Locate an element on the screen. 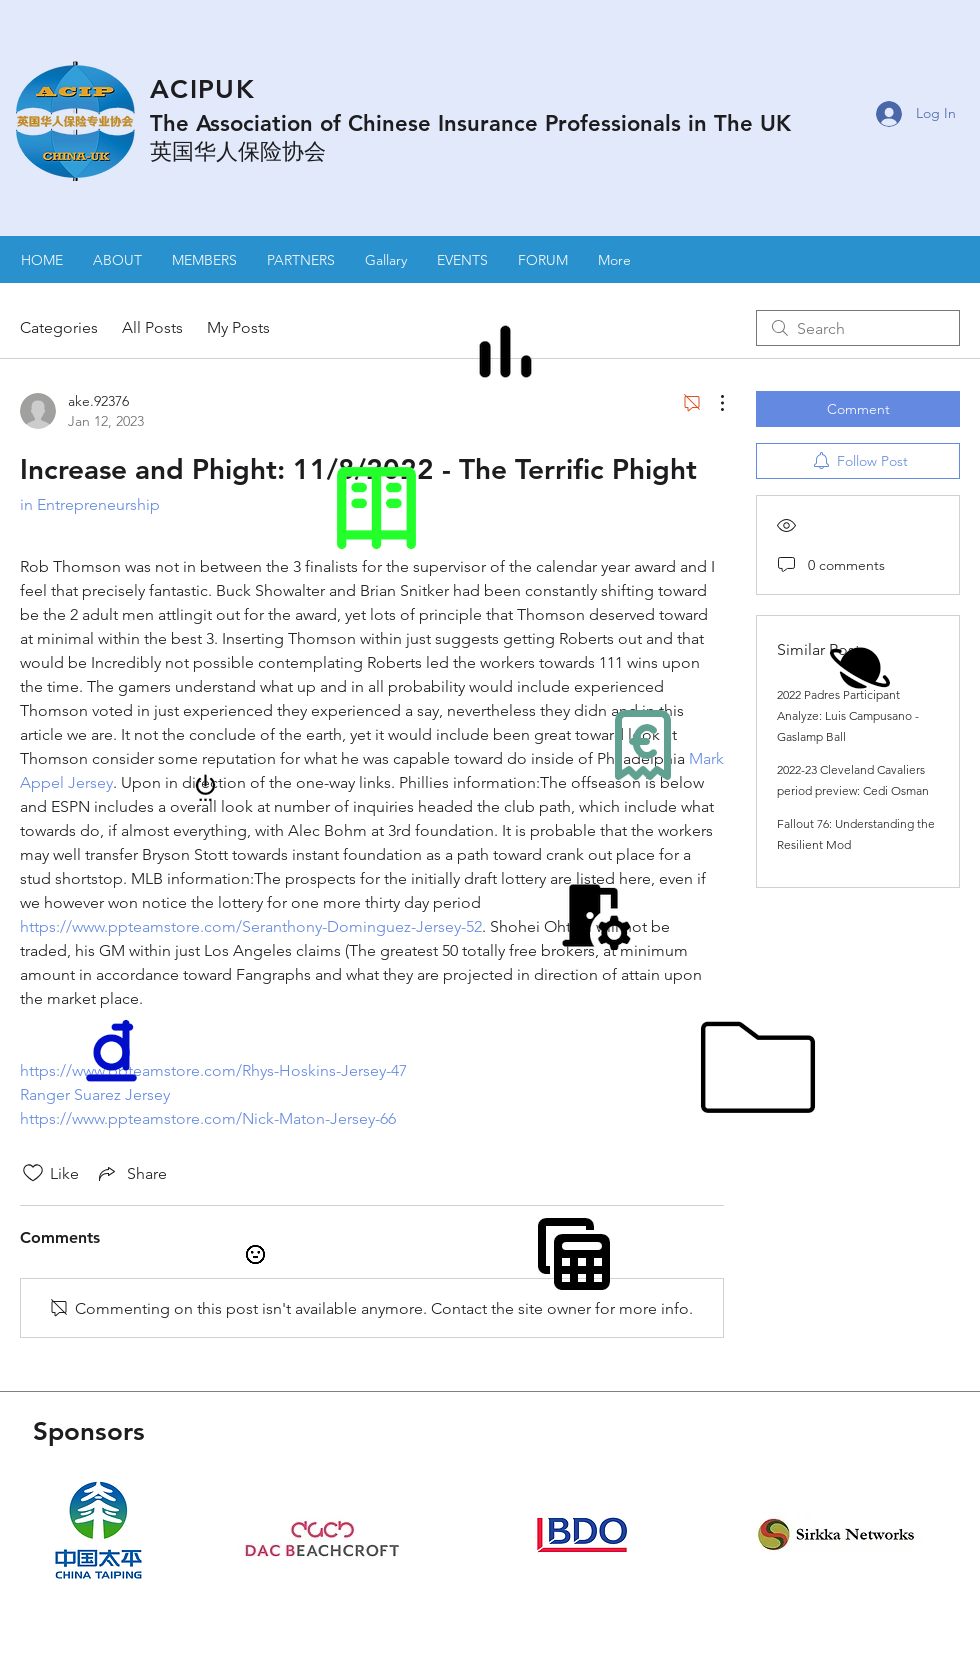 The height and width of the screenshot is (1668, 980). switch to table view layout is located at coordinates (574, 1254).